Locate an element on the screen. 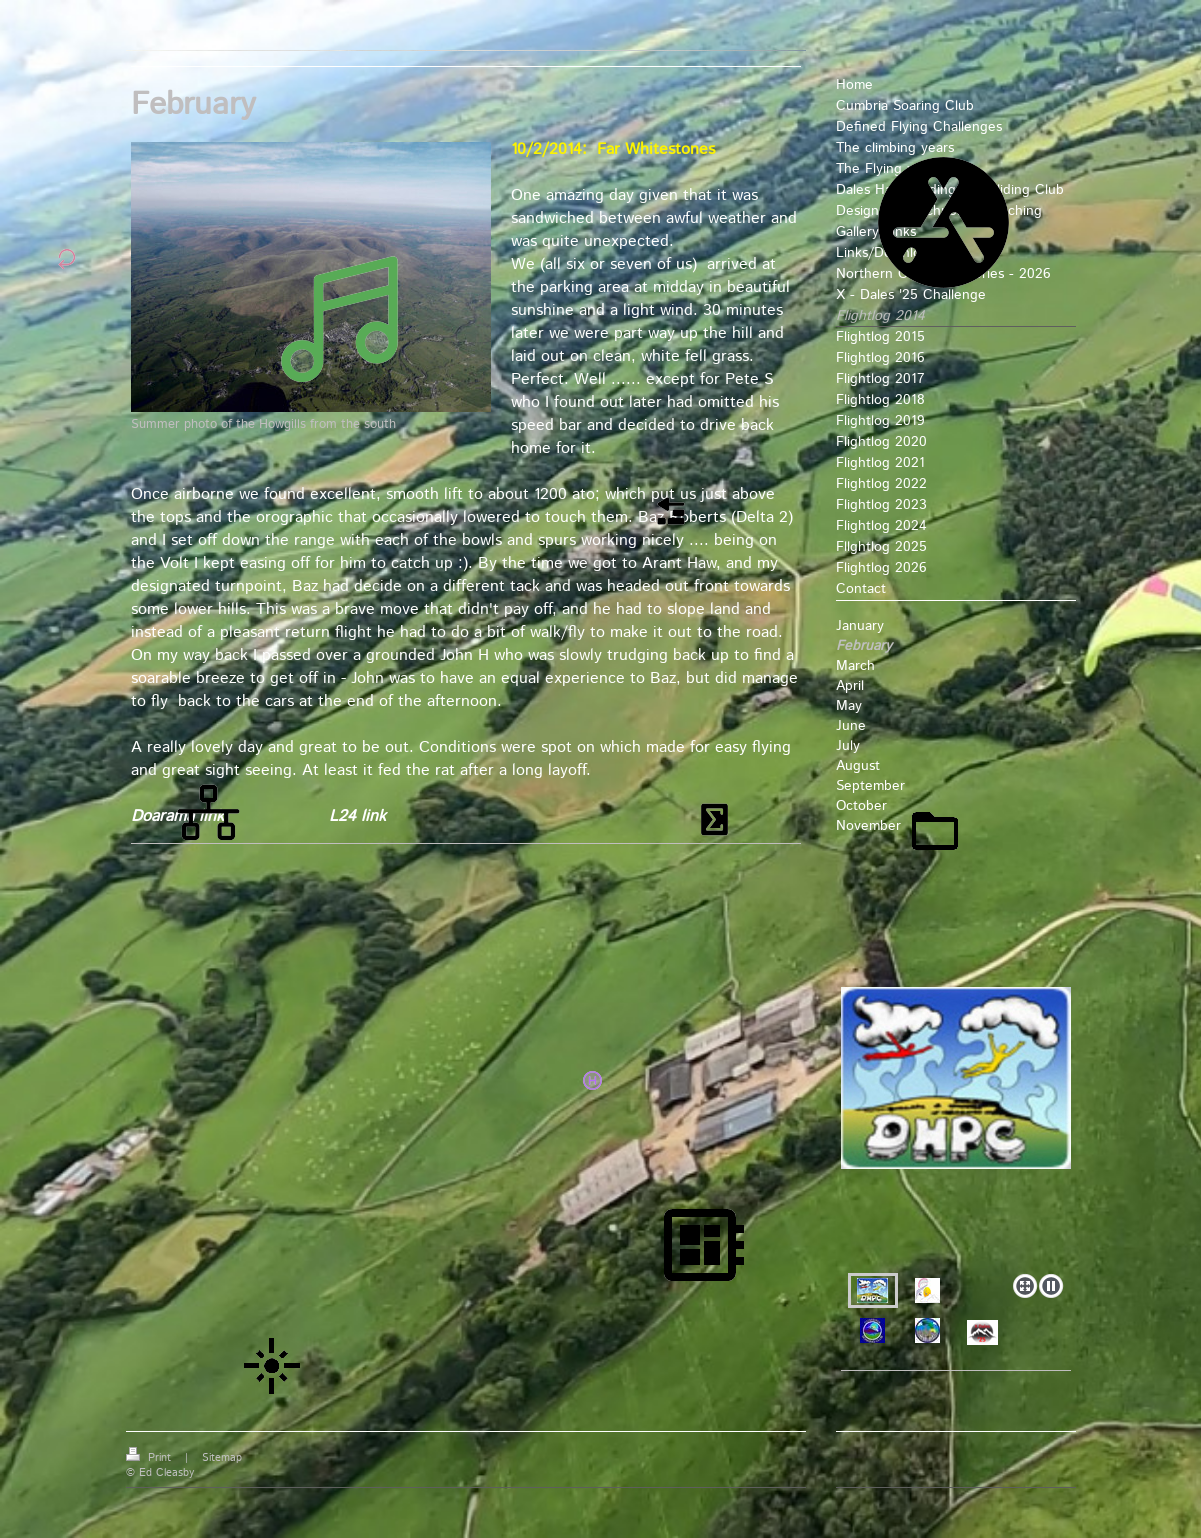  repeat or iterate through a process is located at coordinates (67, 259).